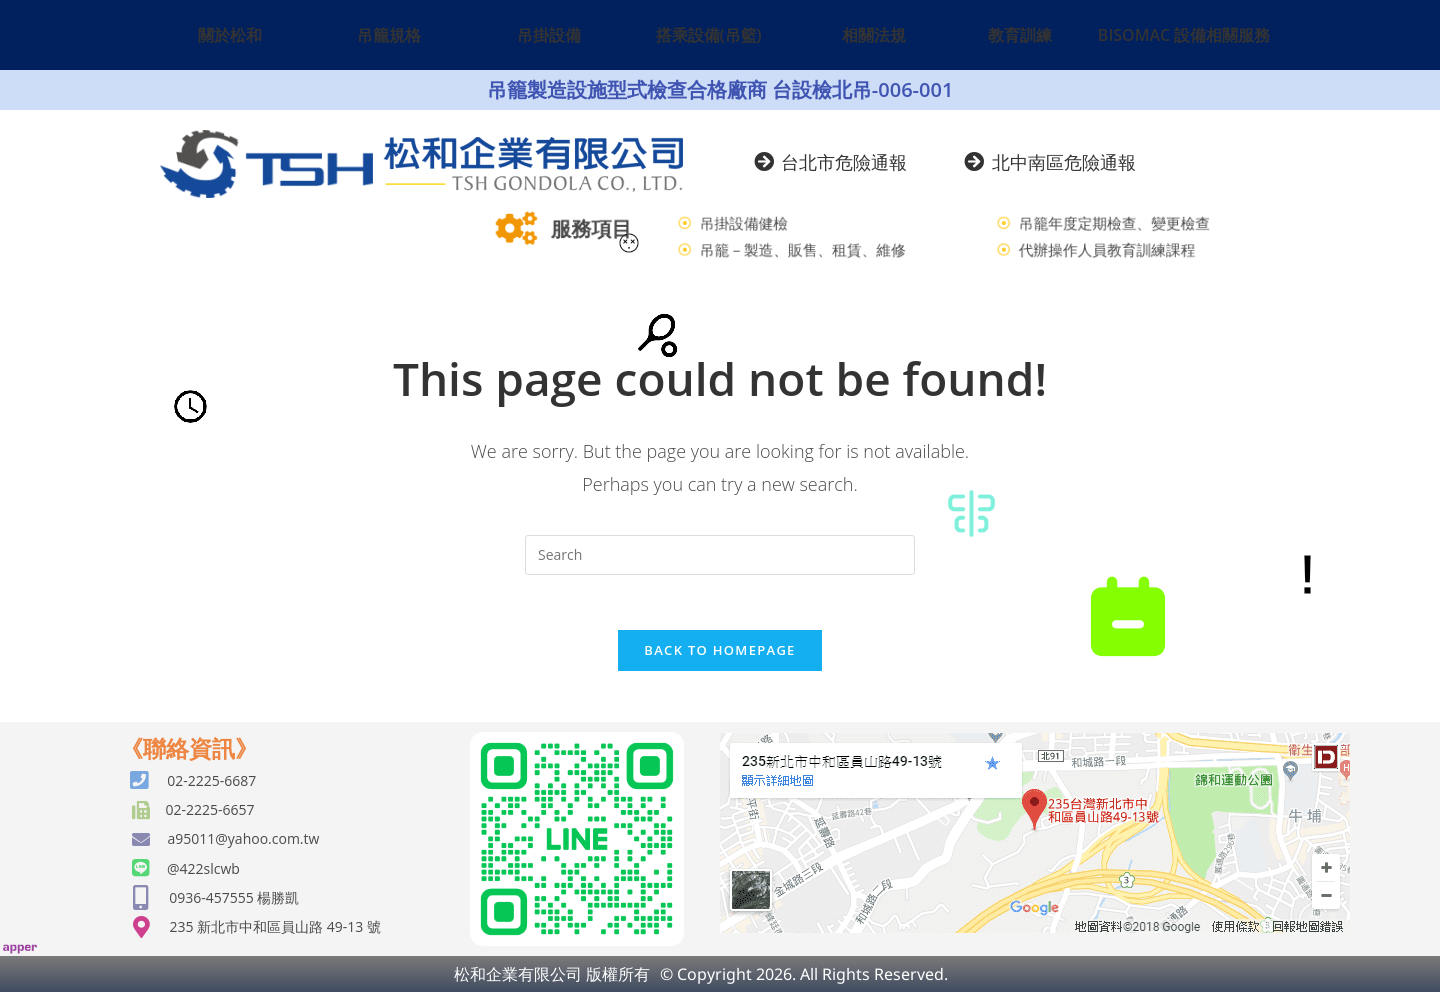 Image resolution: width=1440 pixels, height=998 pixels. Describe the element at coordinates (20, 948) in the screenshot. I see `apper brand logo` at that location.